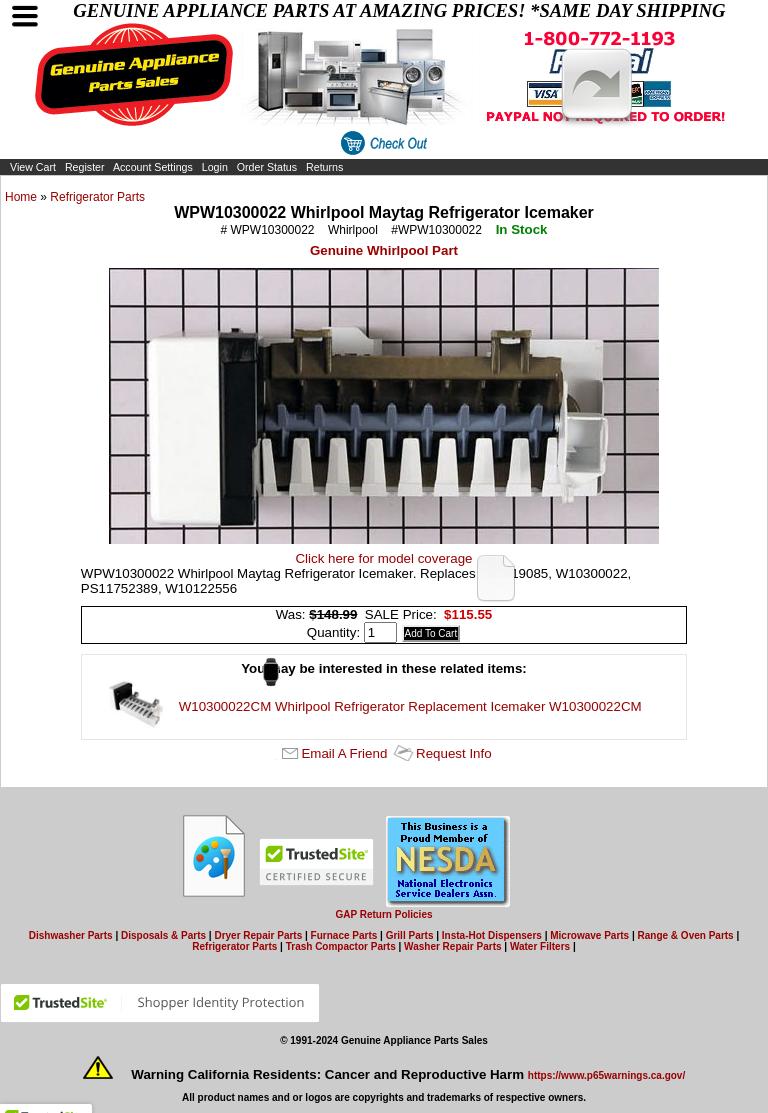  What do you see at coordinates (214, 856) in the screenshot?
I see `open file in paint application` at bounding box center [214, 856].